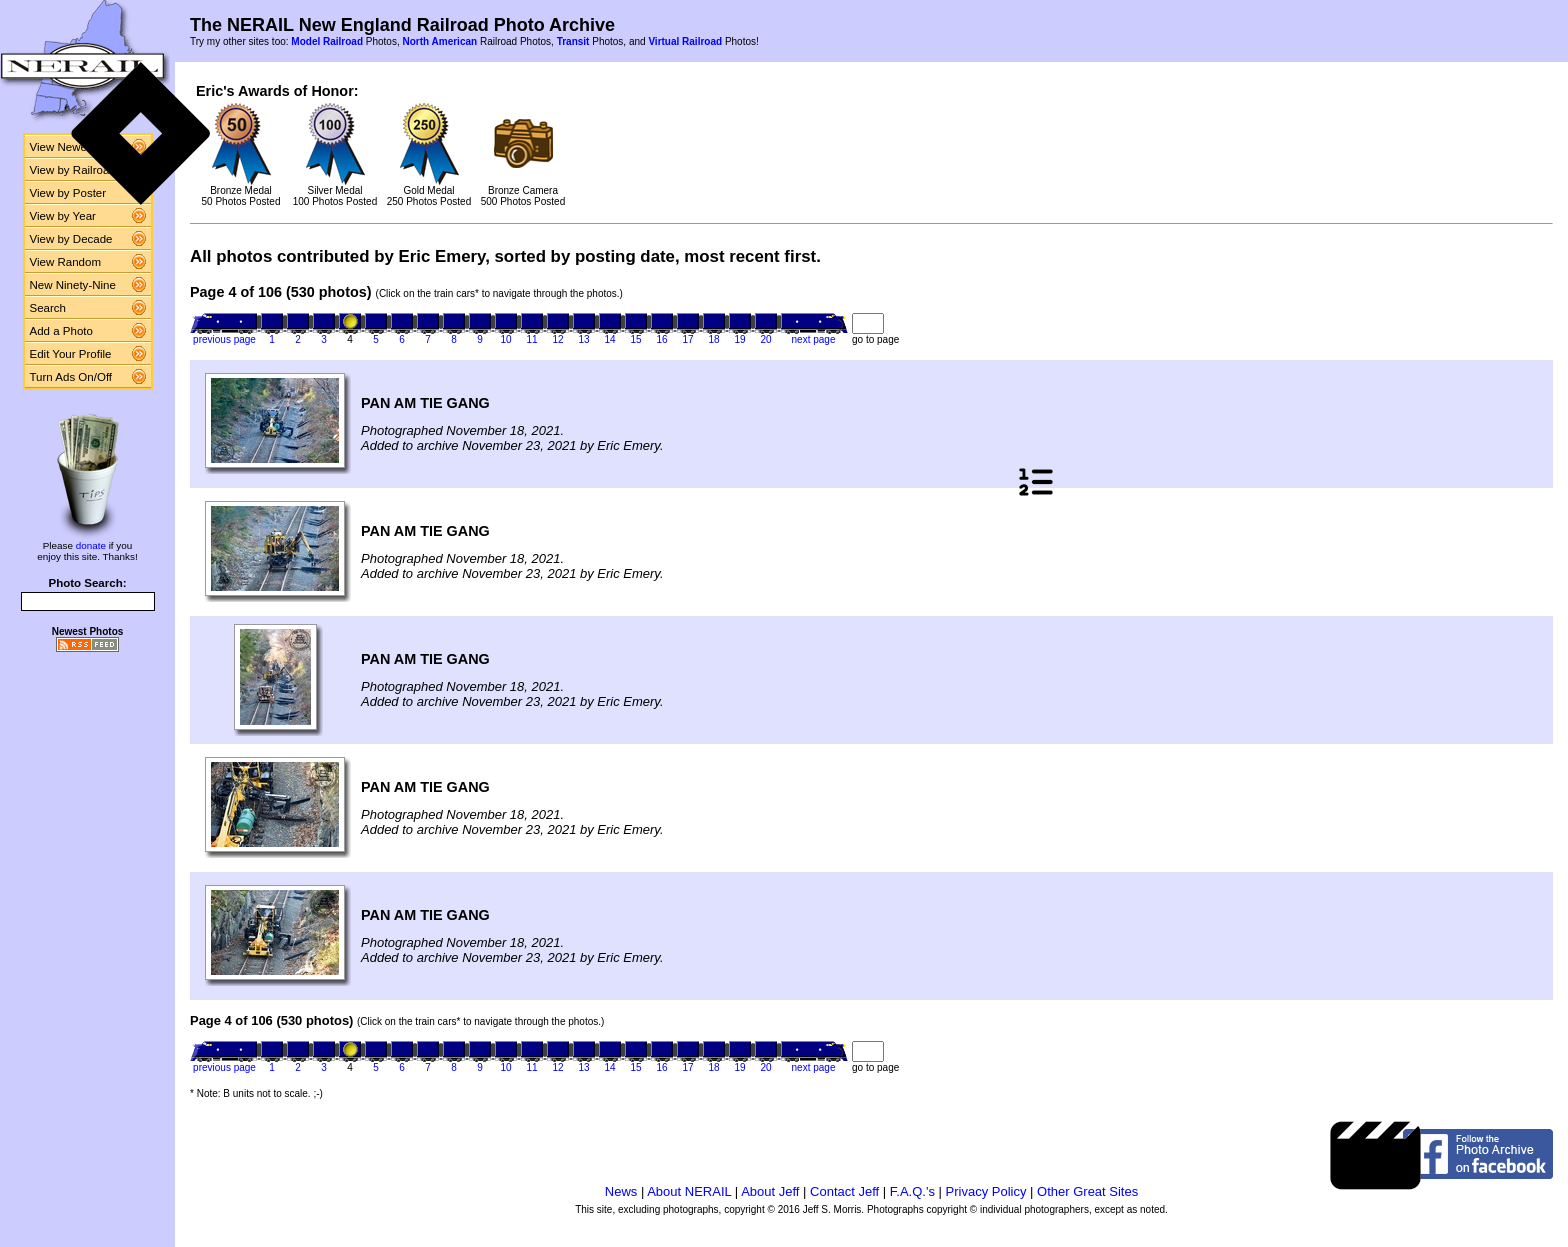 This screenshot has width=1568, height=1247. What do you see at coordinates (1375, 1155) in the screenshot?
I see `access video or film content` at bounding box center [1375, 1155].